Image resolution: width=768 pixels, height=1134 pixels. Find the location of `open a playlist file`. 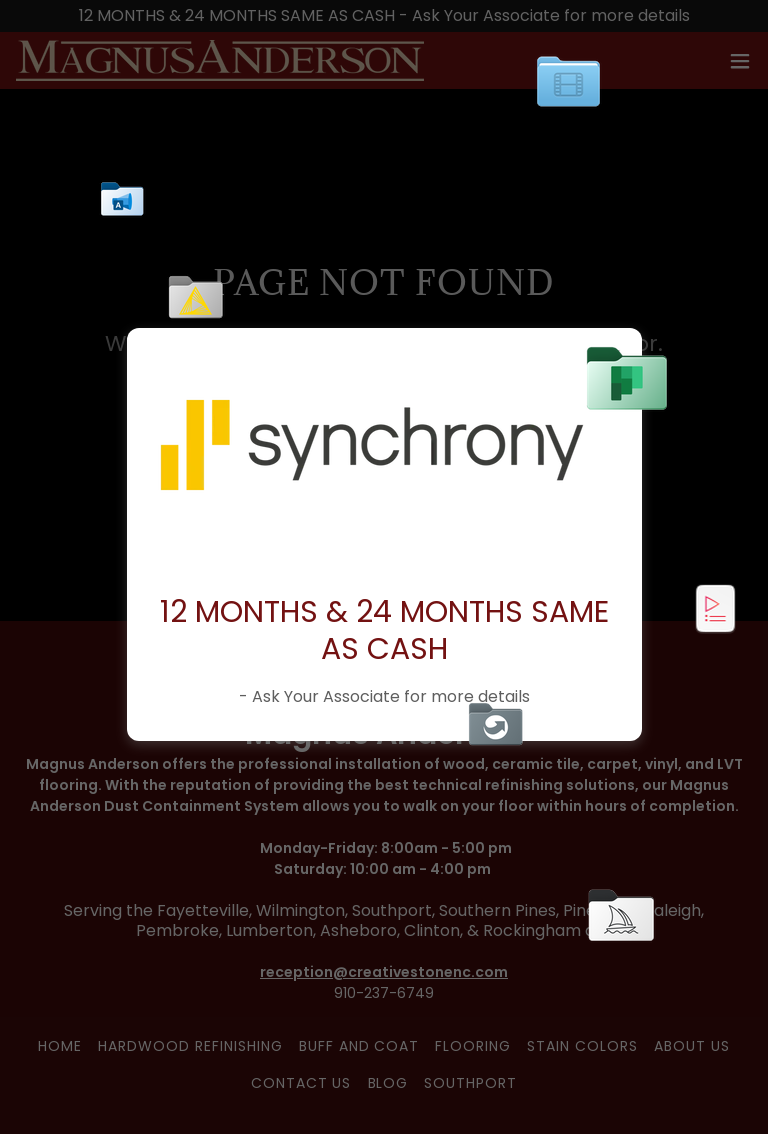

open a playlist file is located at coordinates (715, 608).